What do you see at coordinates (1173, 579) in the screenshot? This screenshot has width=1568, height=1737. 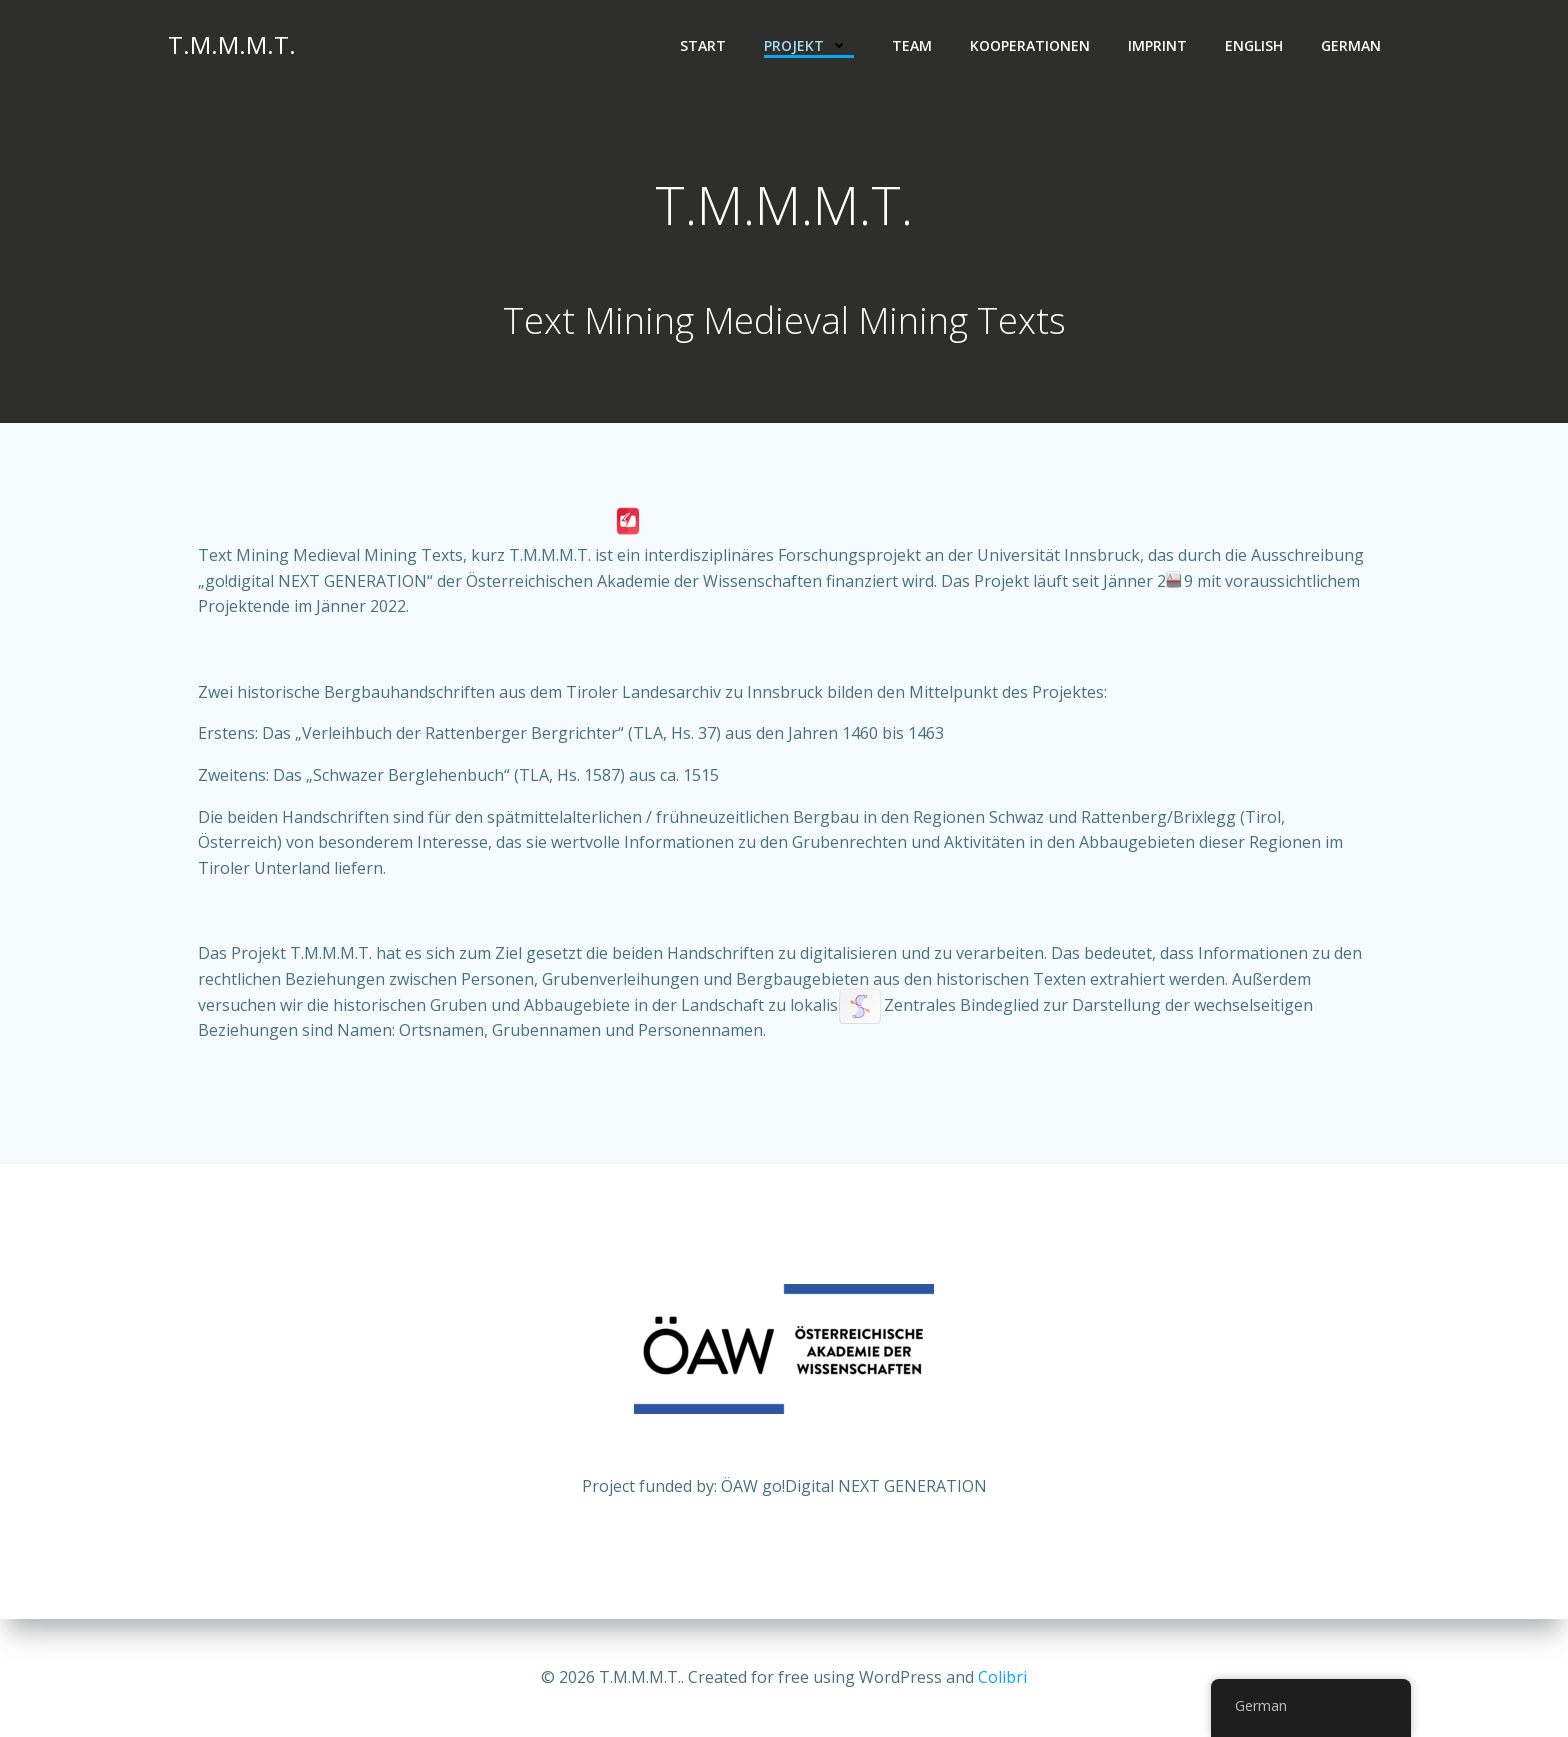 I see `open document scanner app` at bounding box center [1173, 579].